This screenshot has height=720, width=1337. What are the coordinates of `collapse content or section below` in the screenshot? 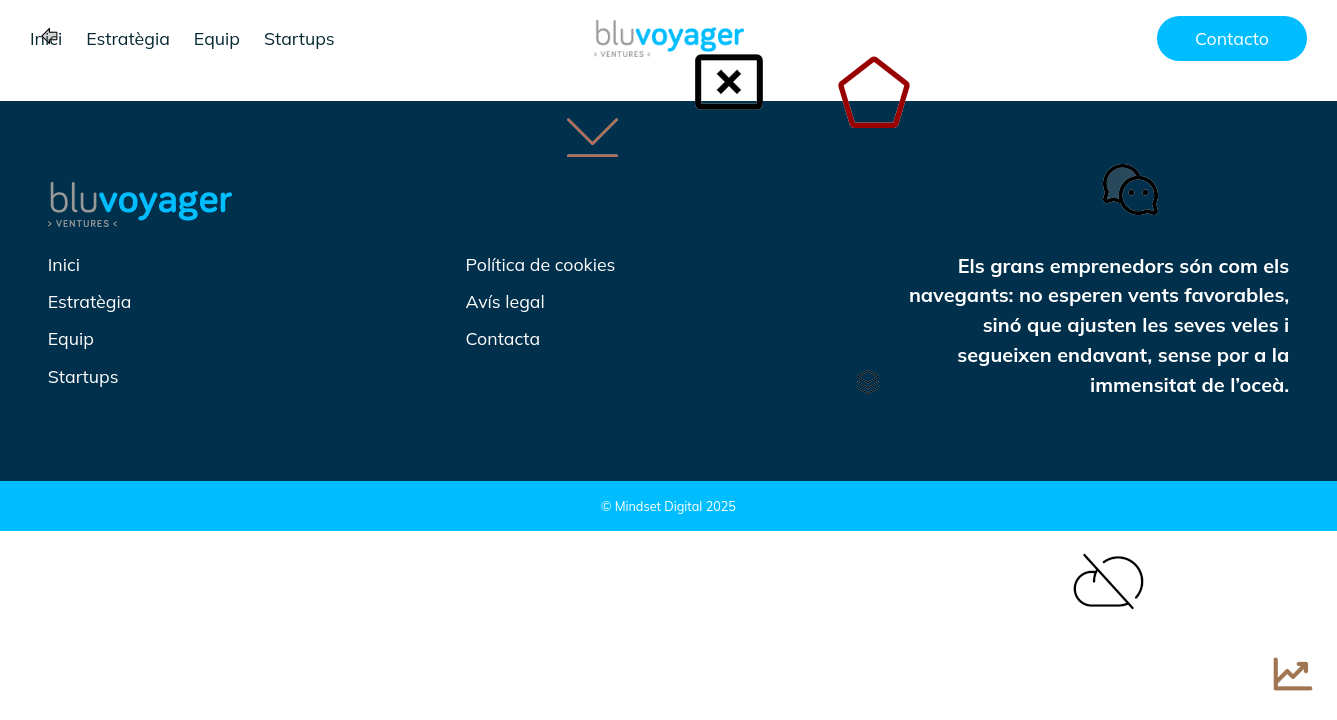 It's located at (592, 136).